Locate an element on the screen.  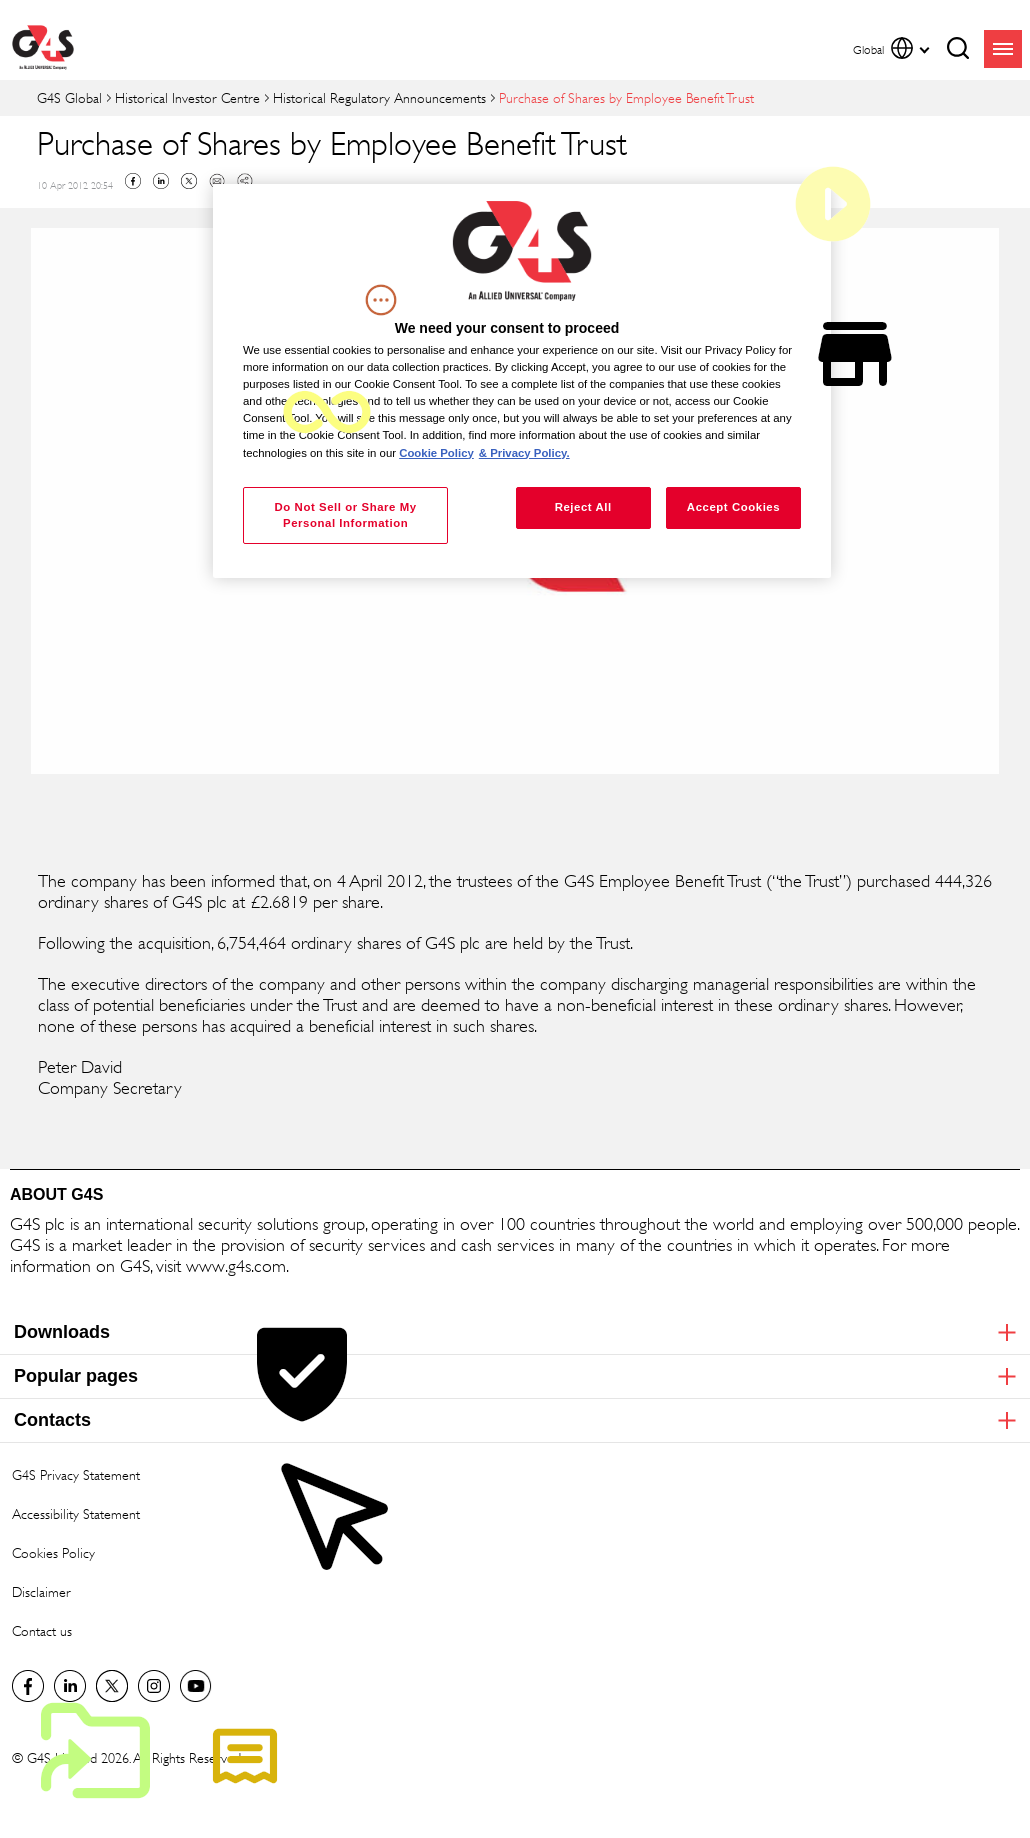
view more options is located at coordinates (381, 300).